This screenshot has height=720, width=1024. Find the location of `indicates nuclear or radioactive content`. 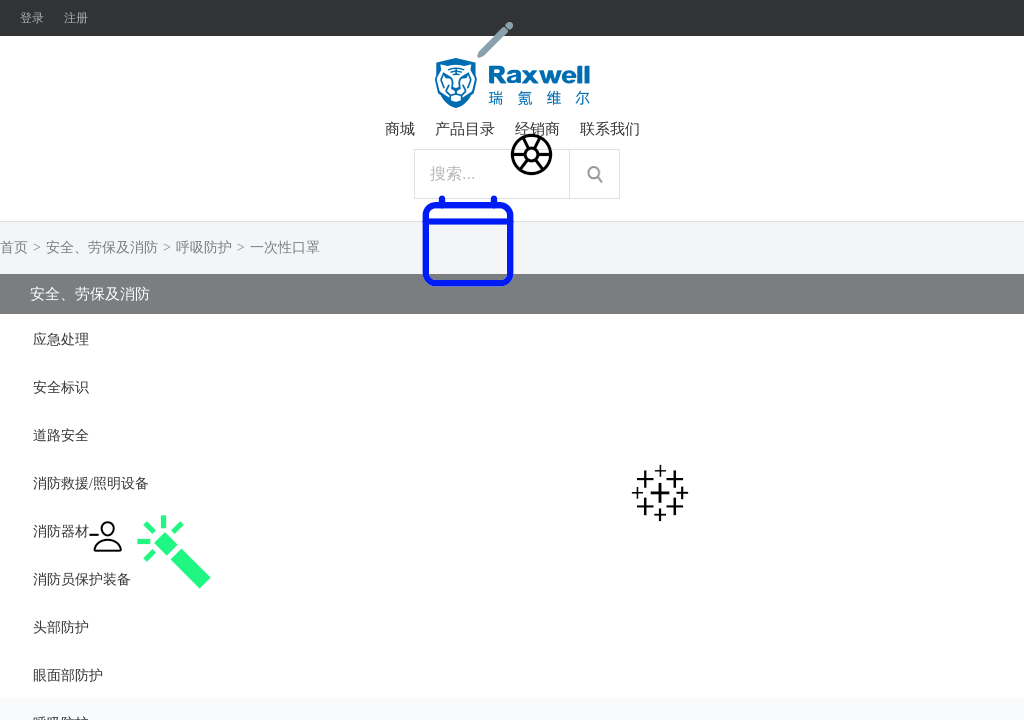

indicates nuclear or radioactive content is located at coordinates (531, 154).